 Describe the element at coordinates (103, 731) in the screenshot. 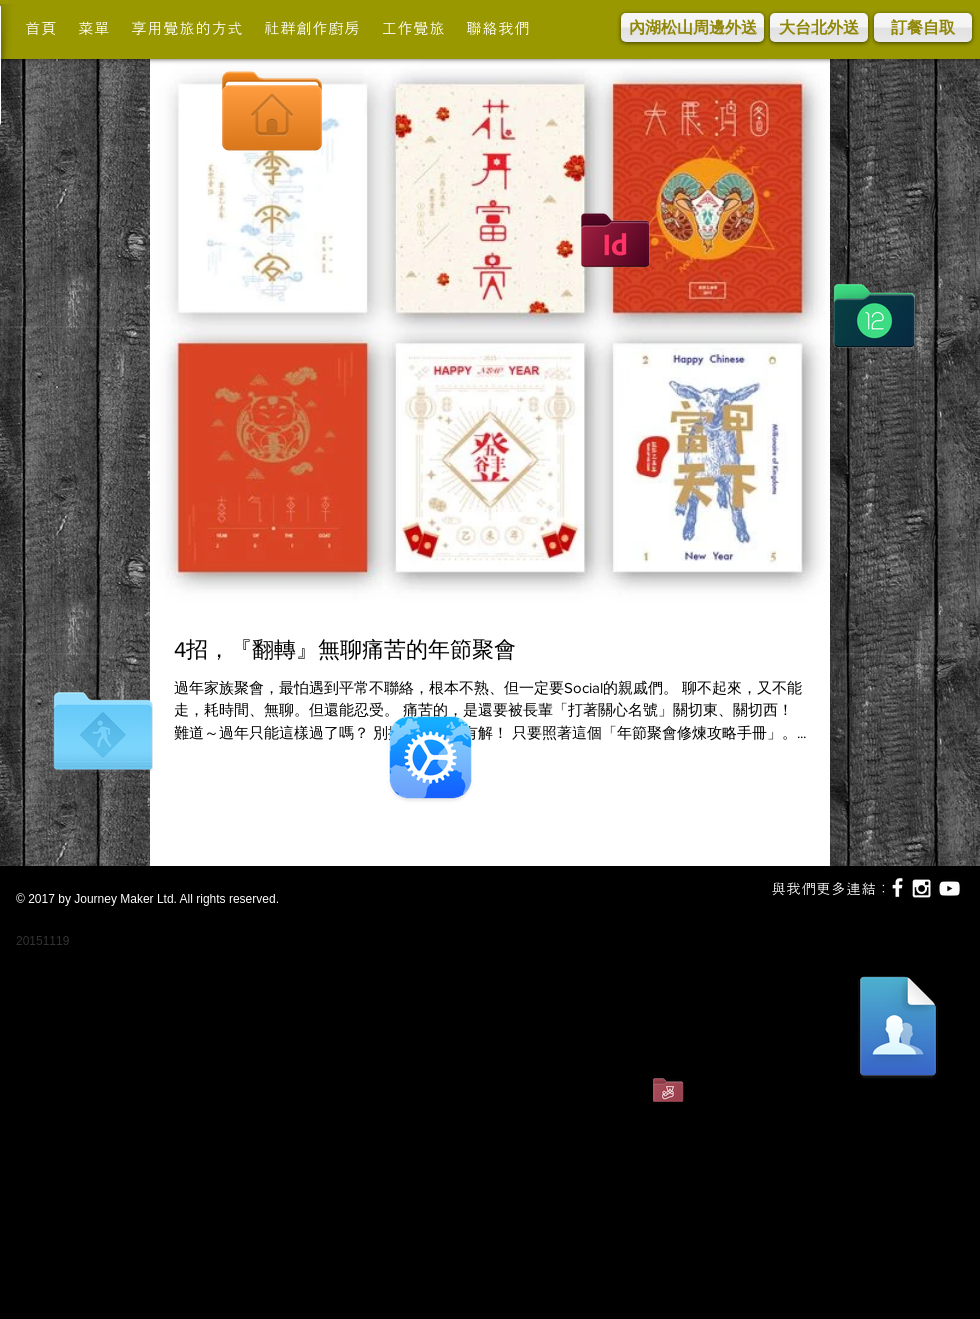

I see `access the public folder for shared files` at that location.